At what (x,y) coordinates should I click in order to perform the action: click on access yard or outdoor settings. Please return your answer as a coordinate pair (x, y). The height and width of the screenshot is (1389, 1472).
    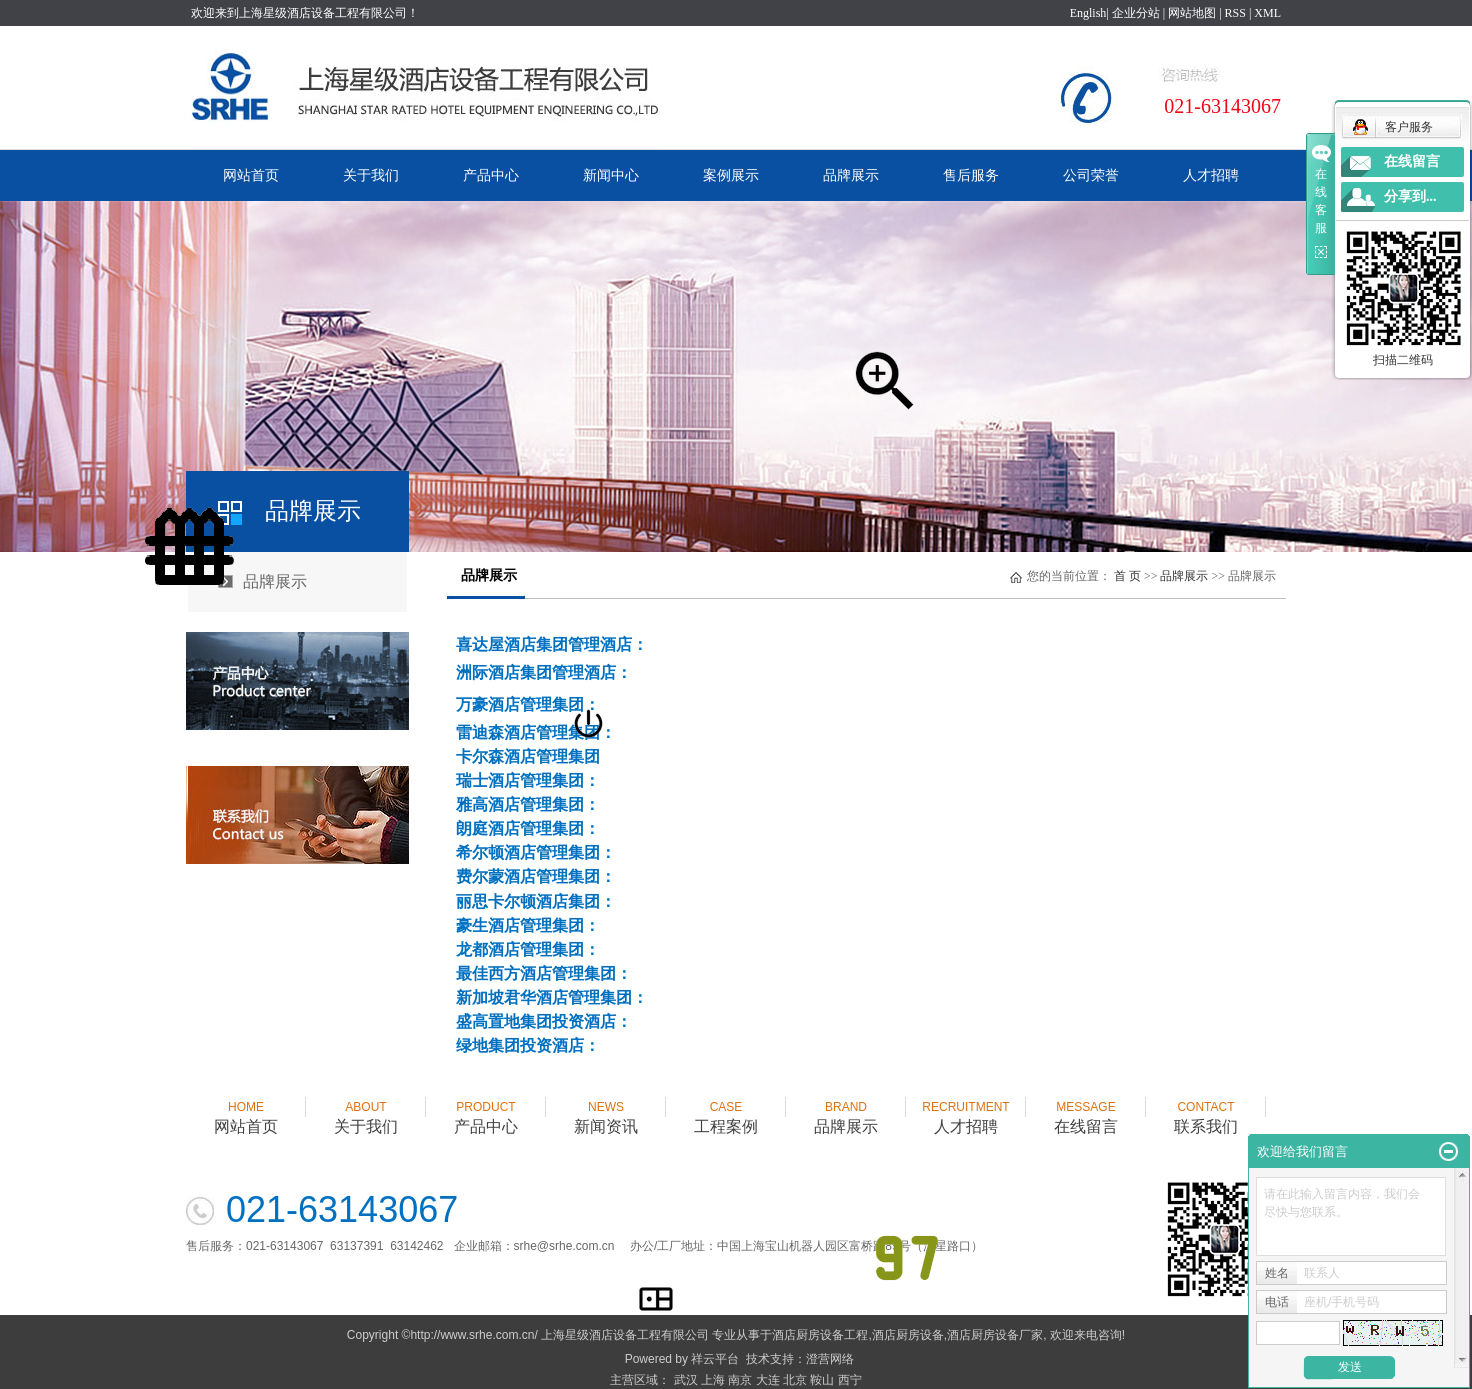
    Looking at the image, I should click on (189, 545).